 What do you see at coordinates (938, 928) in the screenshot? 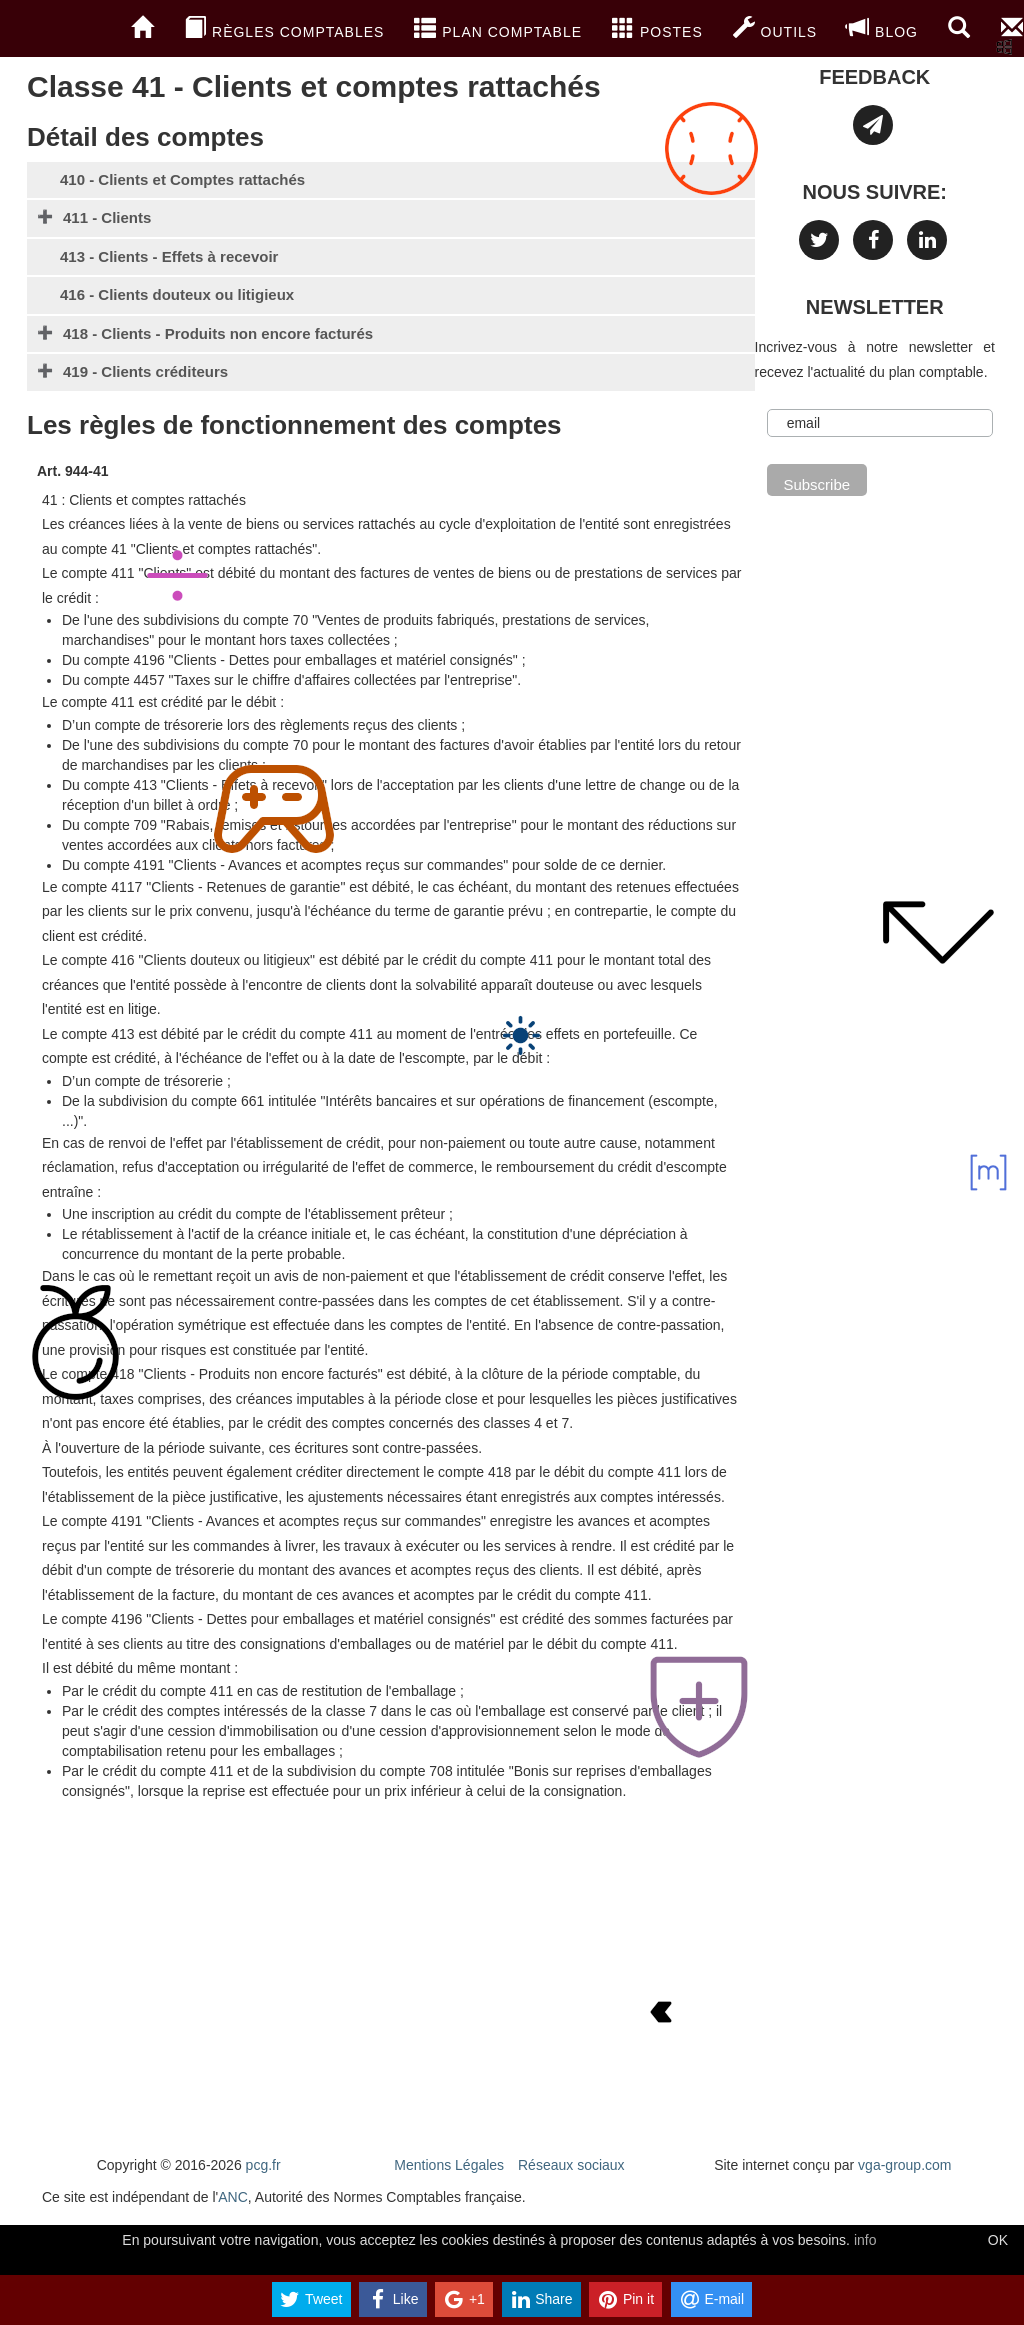
I see `go back or return to previous screen` at bounding box center [938, 928].